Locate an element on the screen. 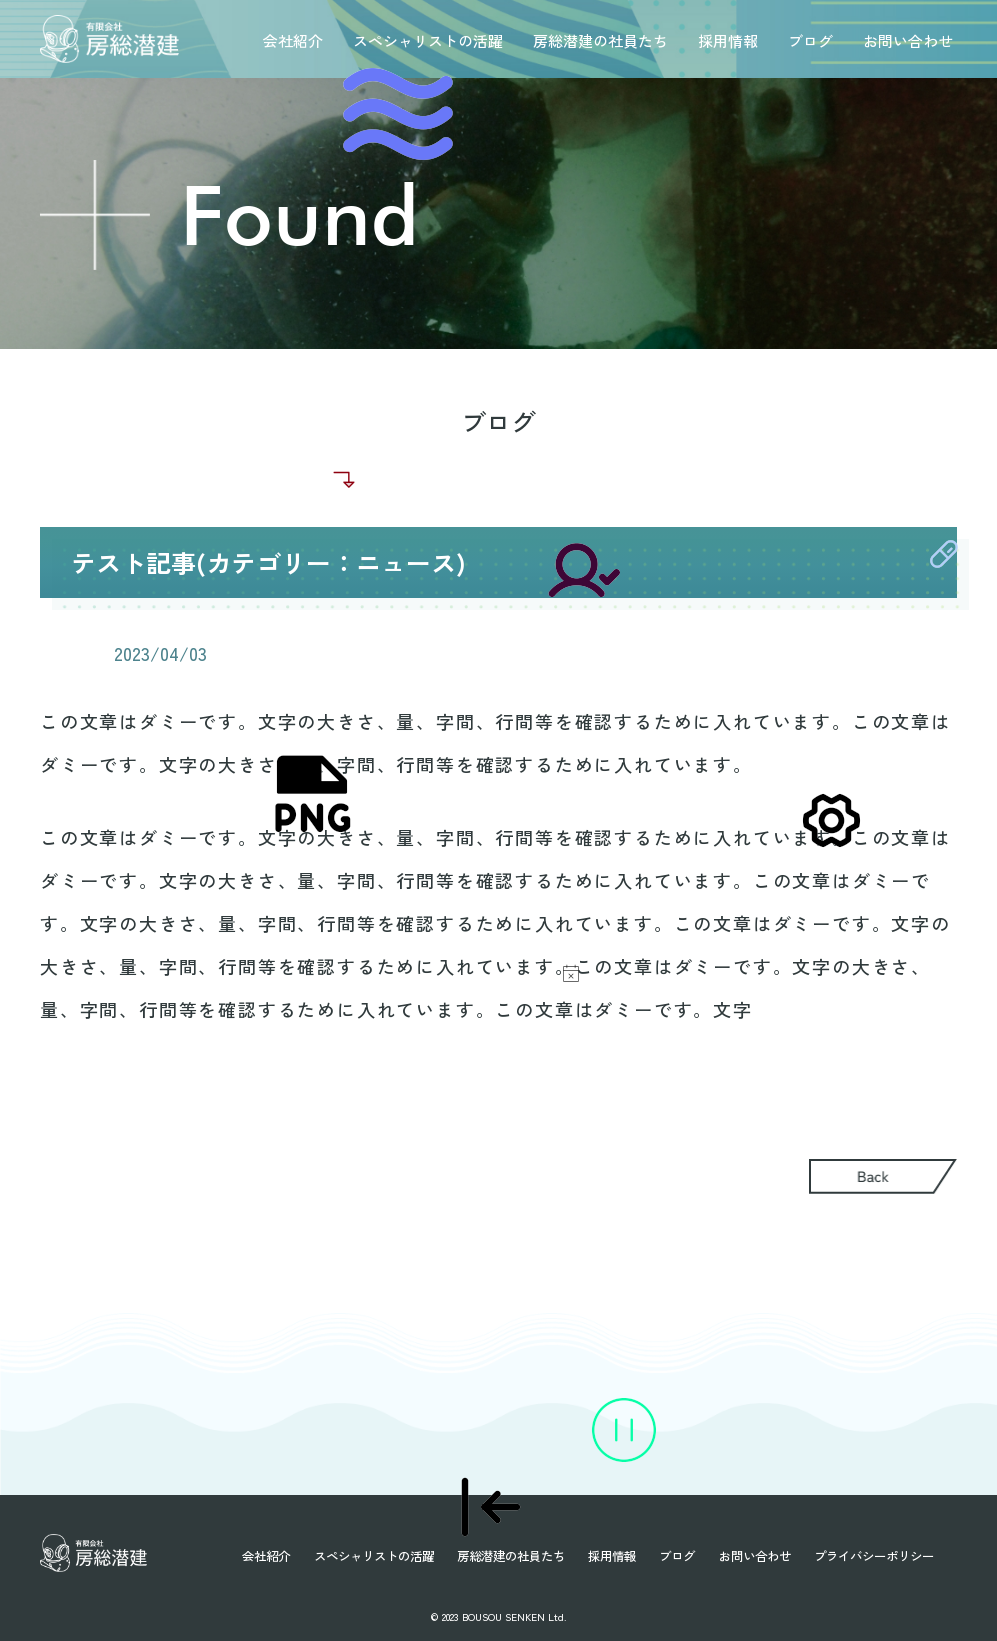  redirect content to a lower section is located at coordinates (344, 479).